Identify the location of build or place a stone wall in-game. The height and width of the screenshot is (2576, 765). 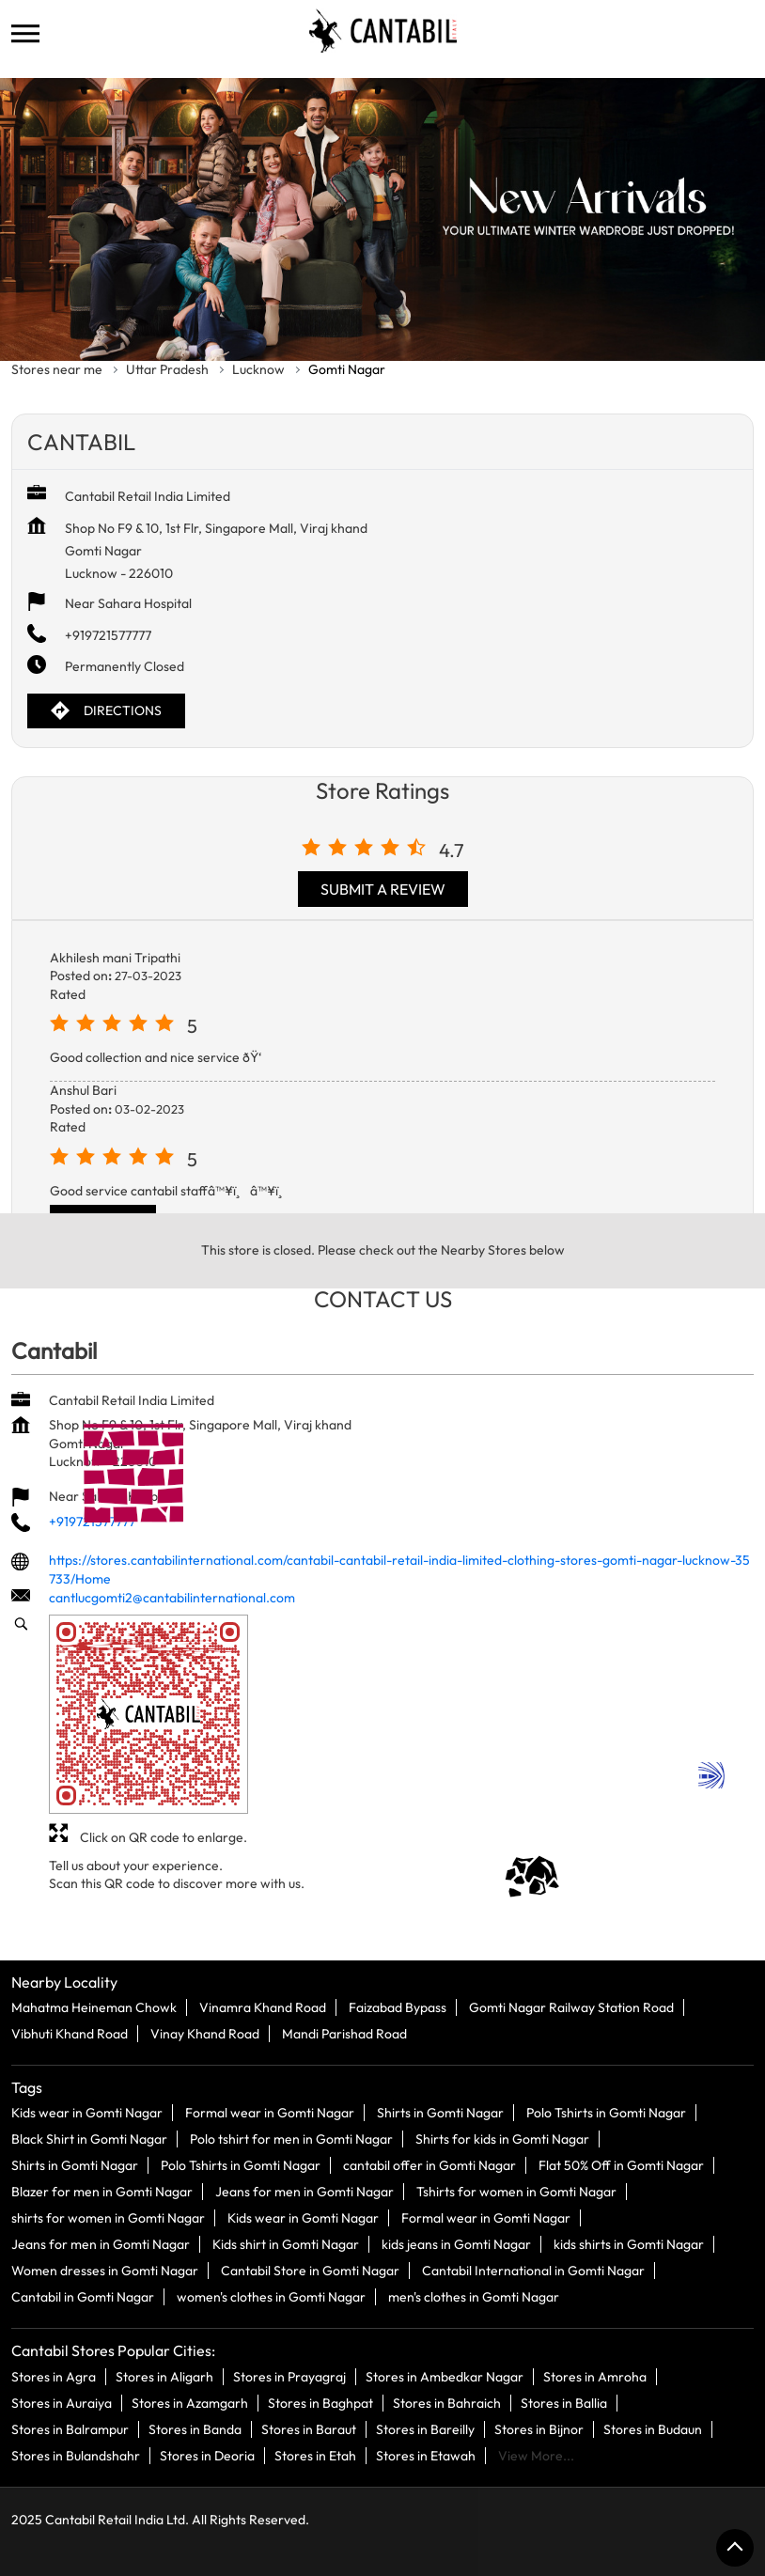
(133, 1473).